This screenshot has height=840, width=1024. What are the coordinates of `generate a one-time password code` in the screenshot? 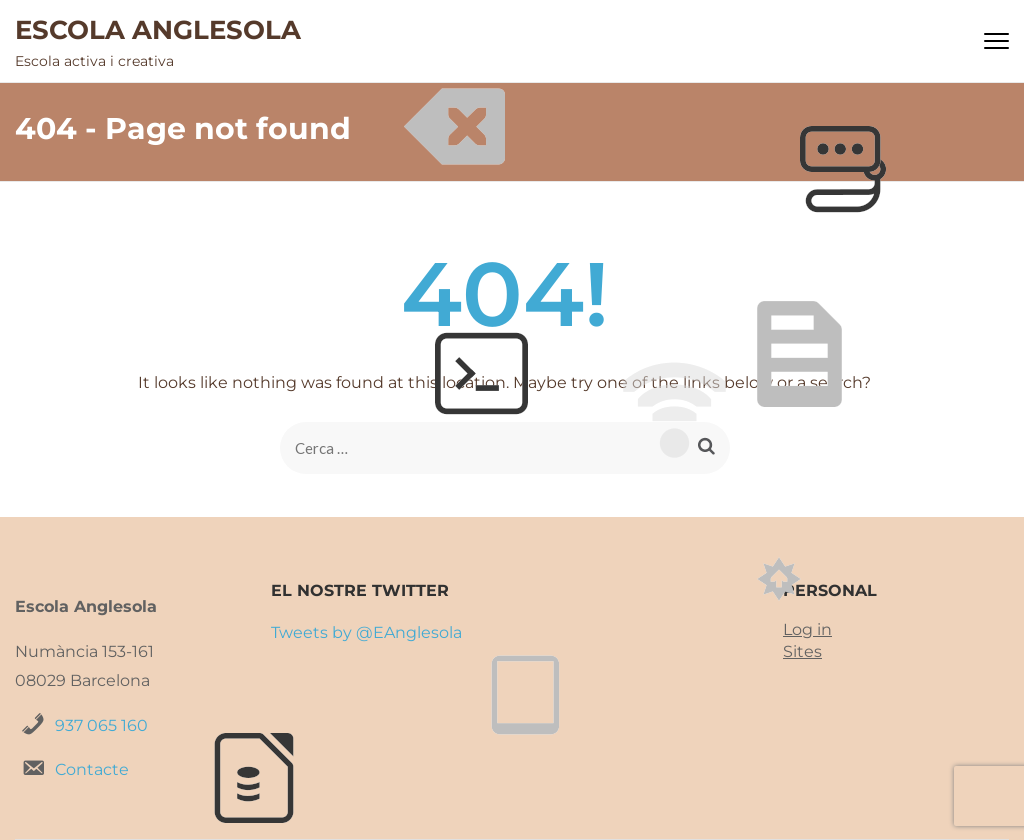 It's located at (846, 172).